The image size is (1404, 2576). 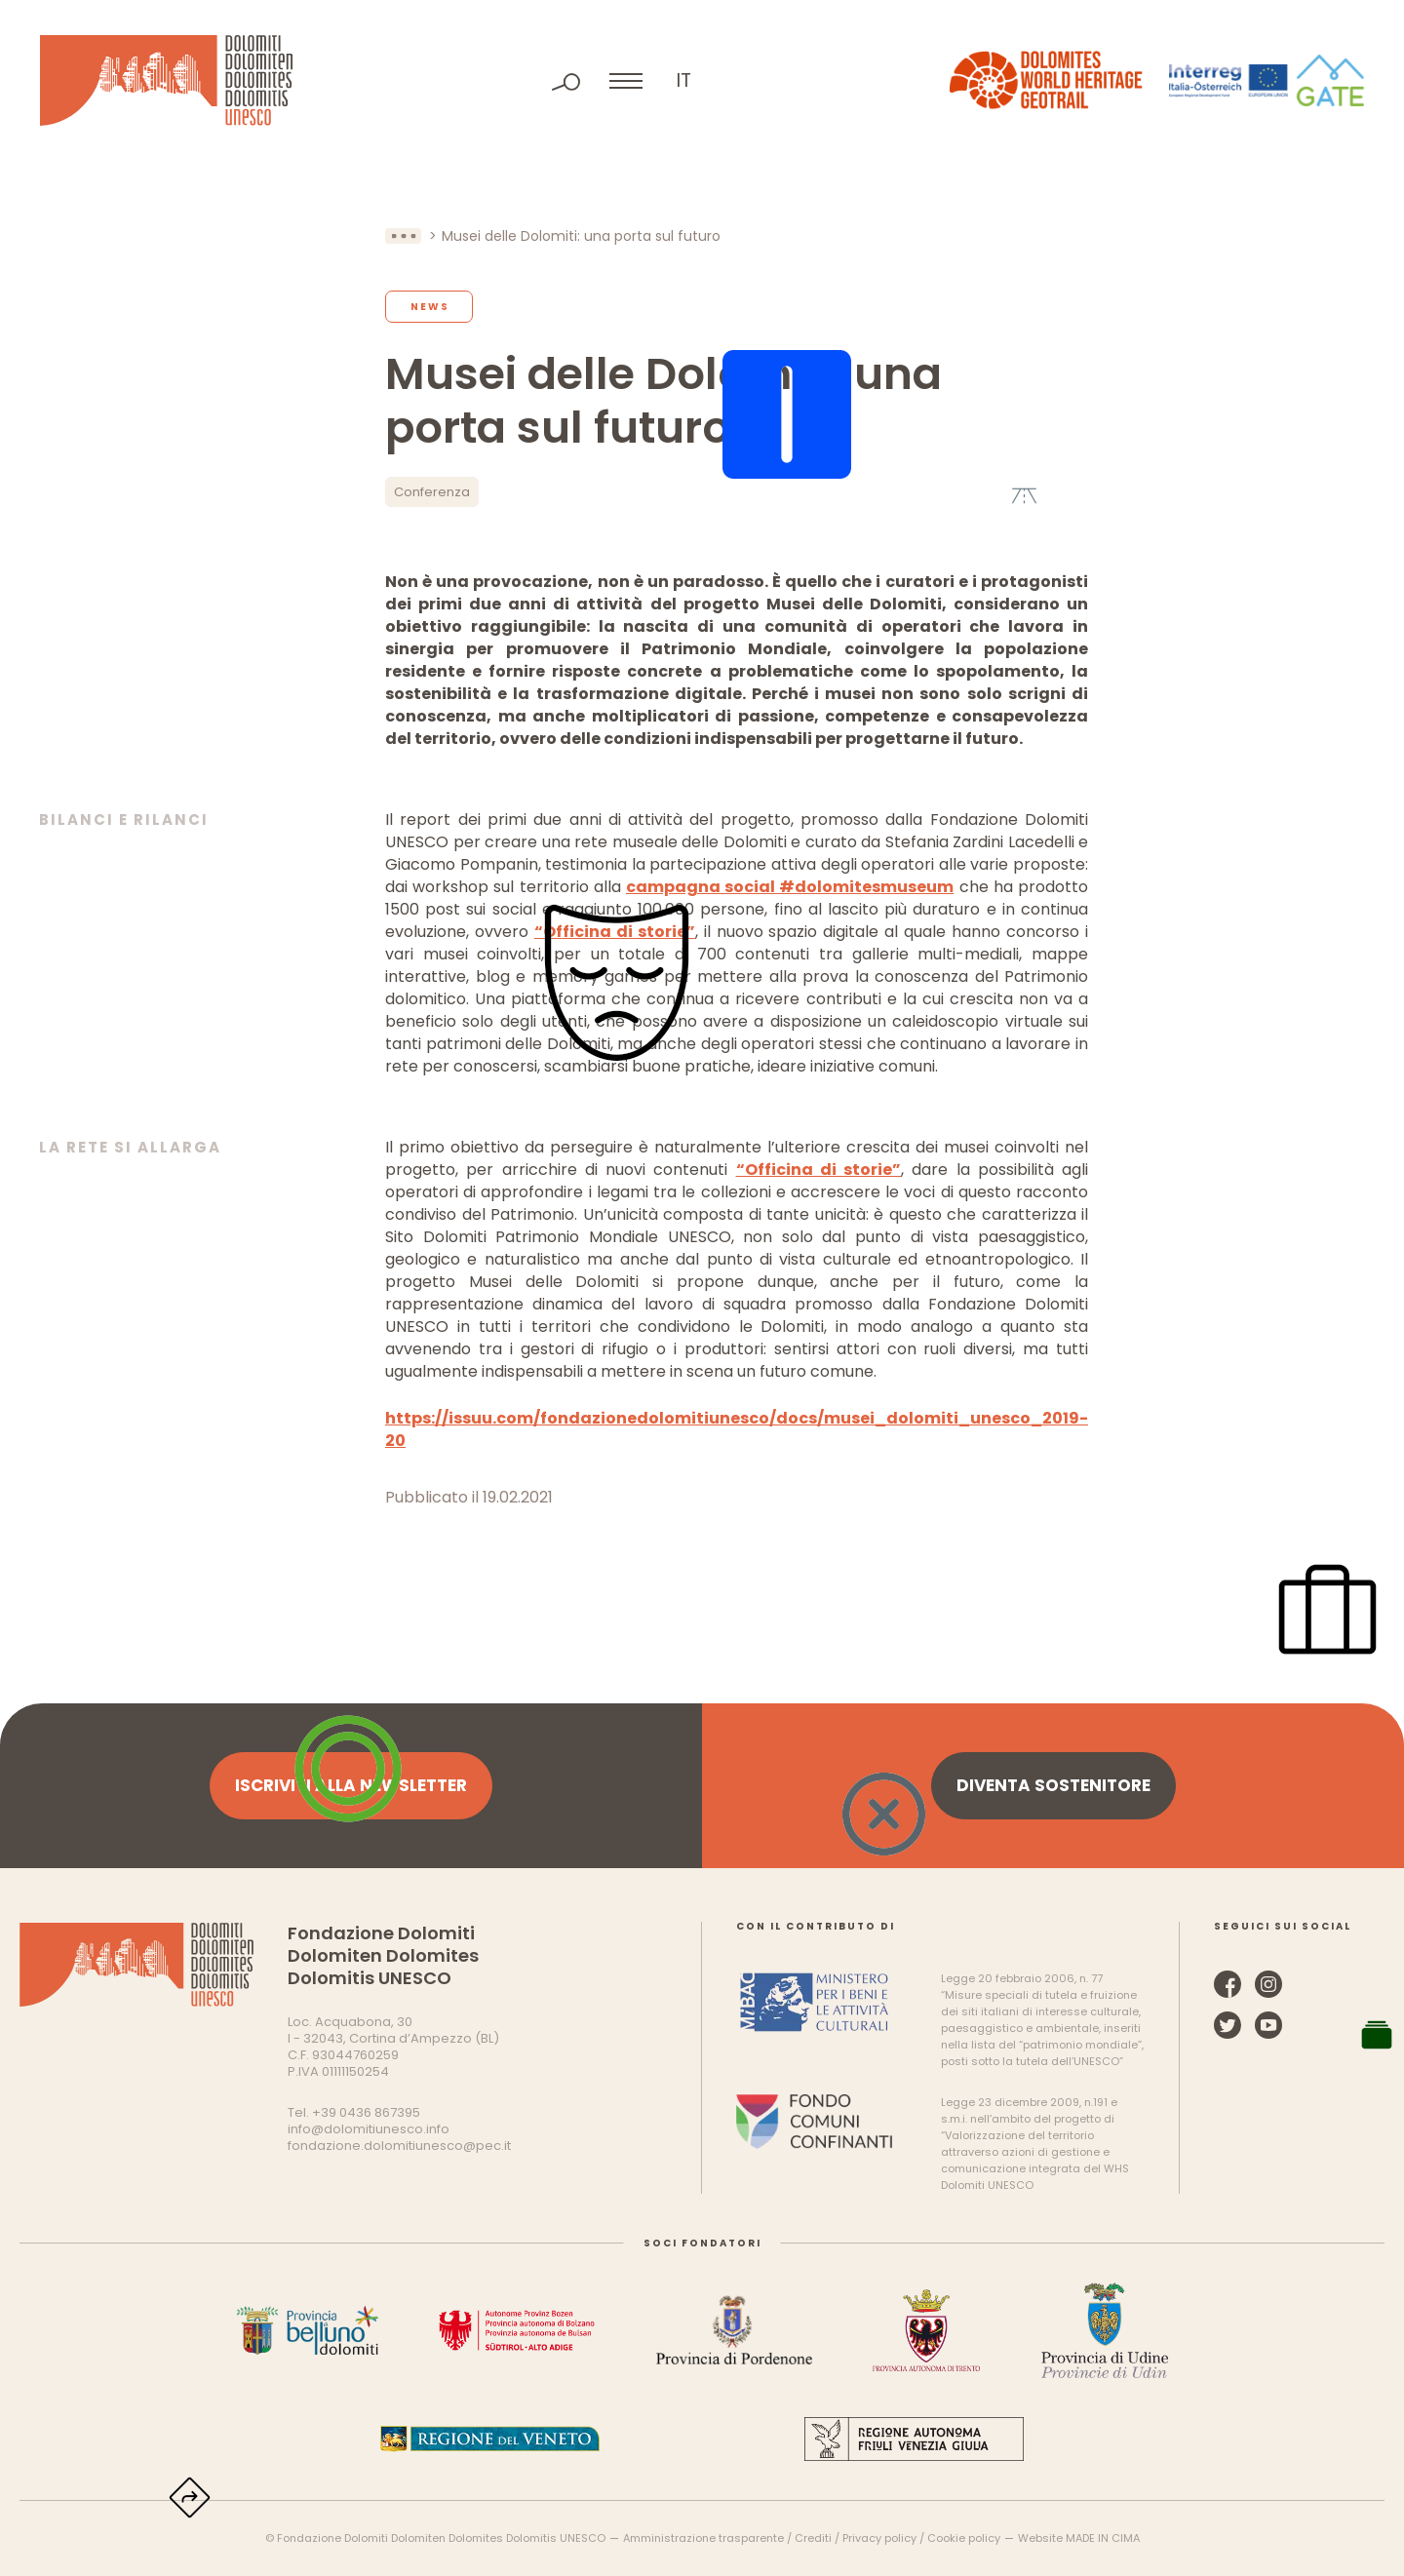 I want to click on close or dismiss a dialog, so click(x=883, y=1814).